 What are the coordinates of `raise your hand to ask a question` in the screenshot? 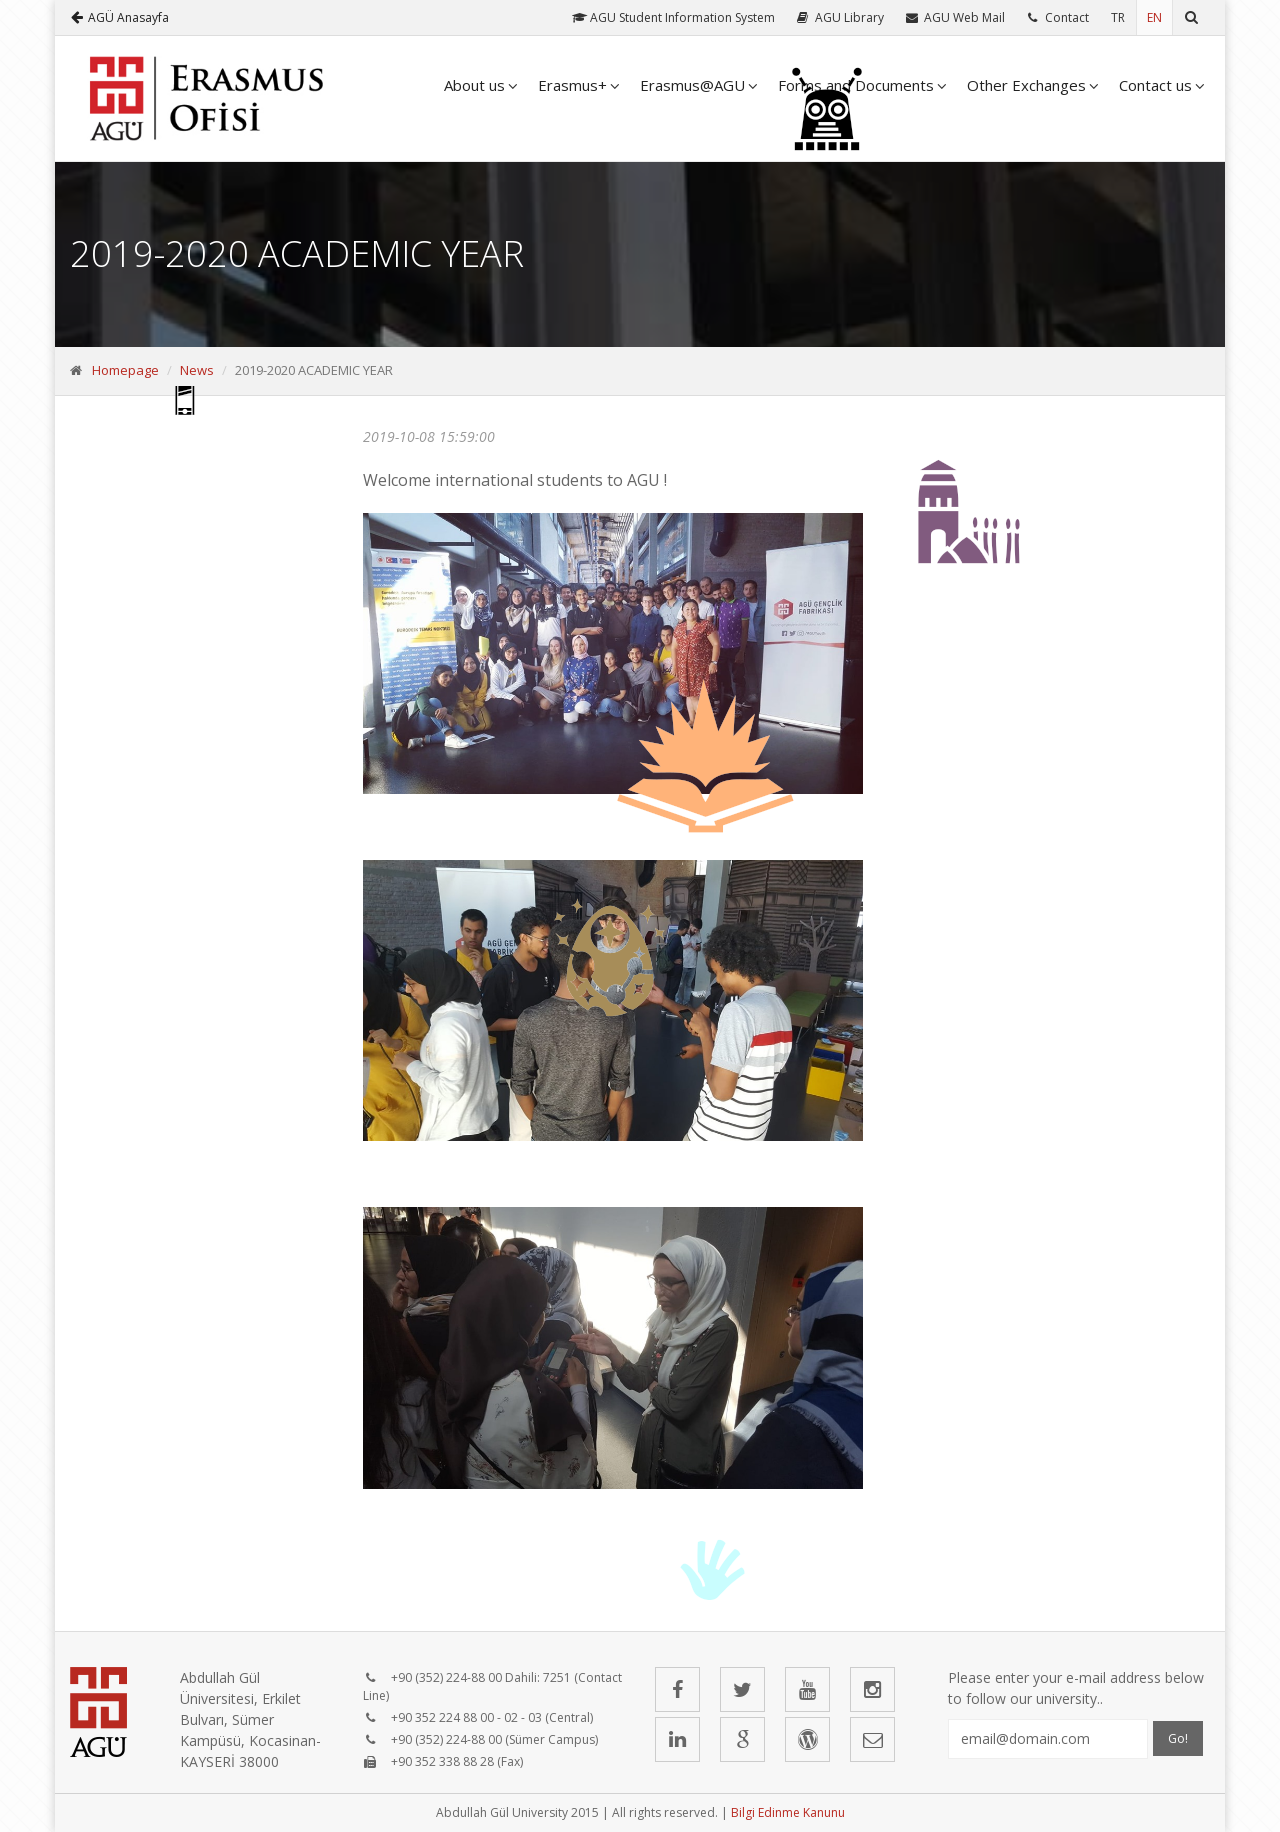 It's located at (712, 1570).